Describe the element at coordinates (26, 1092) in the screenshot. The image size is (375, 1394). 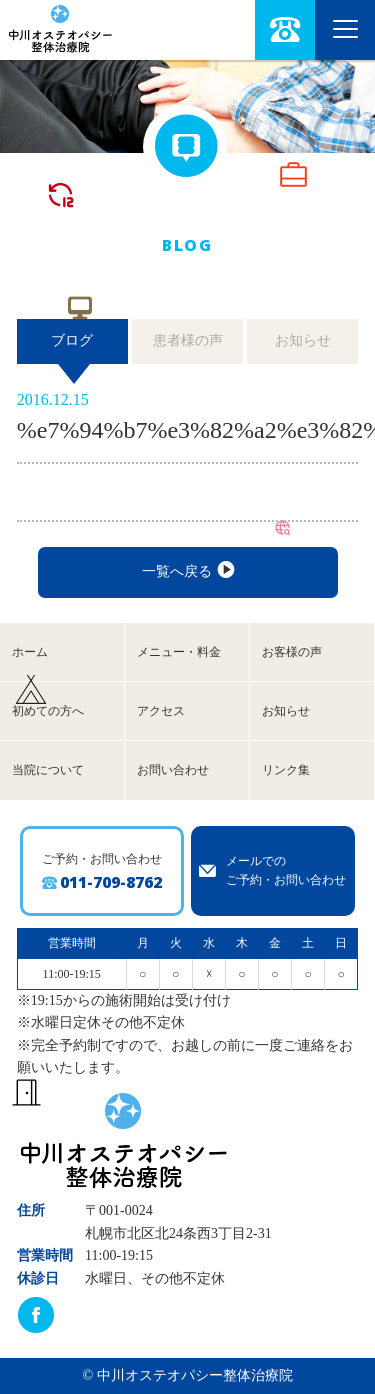
I see `log out or exit the application` at that location.